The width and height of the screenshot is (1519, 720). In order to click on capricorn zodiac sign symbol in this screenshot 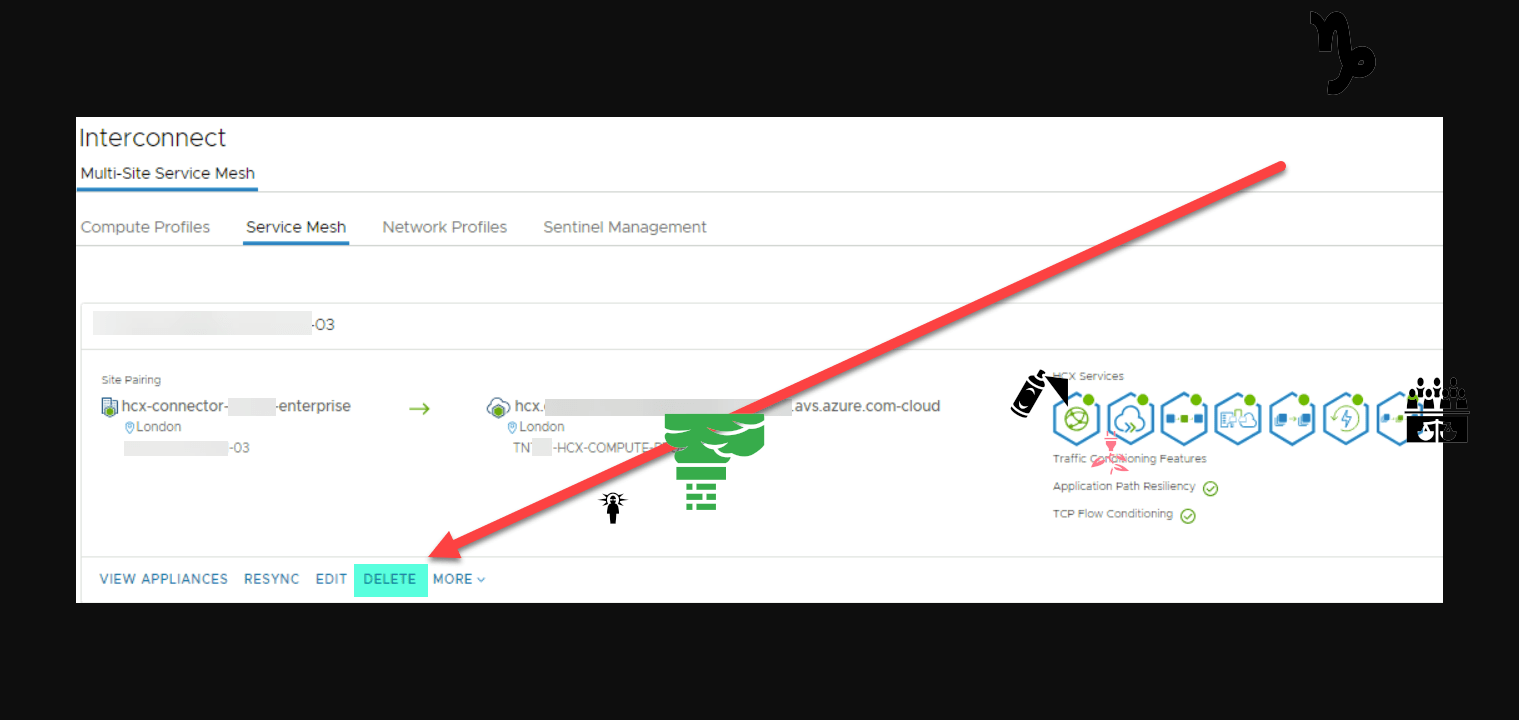, I will do `click(1341, 53)`.